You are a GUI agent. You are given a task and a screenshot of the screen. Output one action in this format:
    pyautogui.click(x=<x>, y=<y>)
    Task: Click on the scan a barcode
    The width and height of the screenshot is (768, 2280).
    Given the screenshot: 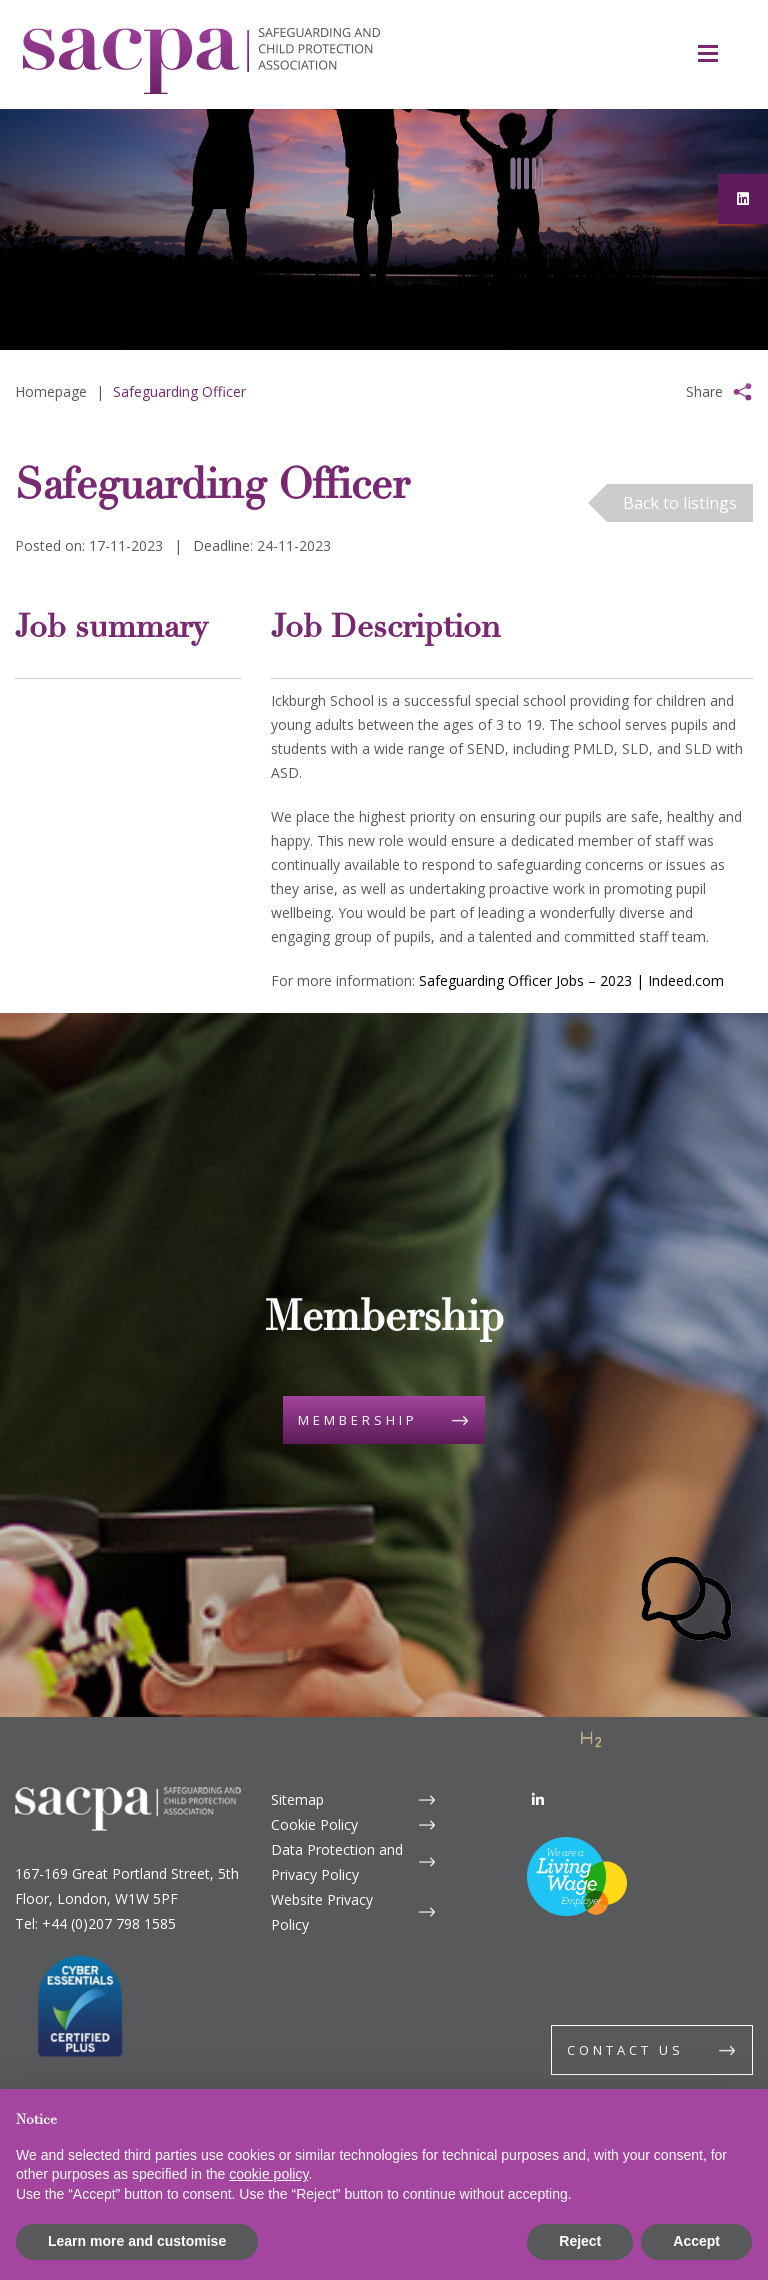 What is the action you would take?
    pyautogui.click(x=526, y=173)
    